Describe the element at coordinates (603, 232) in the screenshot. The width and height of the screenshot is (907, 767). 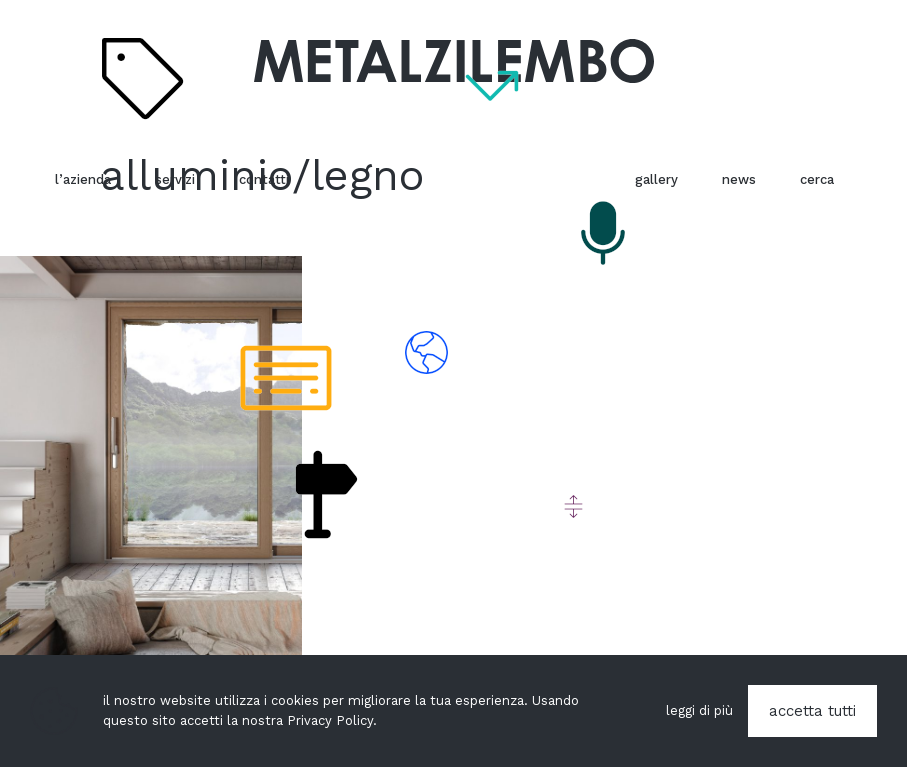
I see `tap to use voice input` at that location.